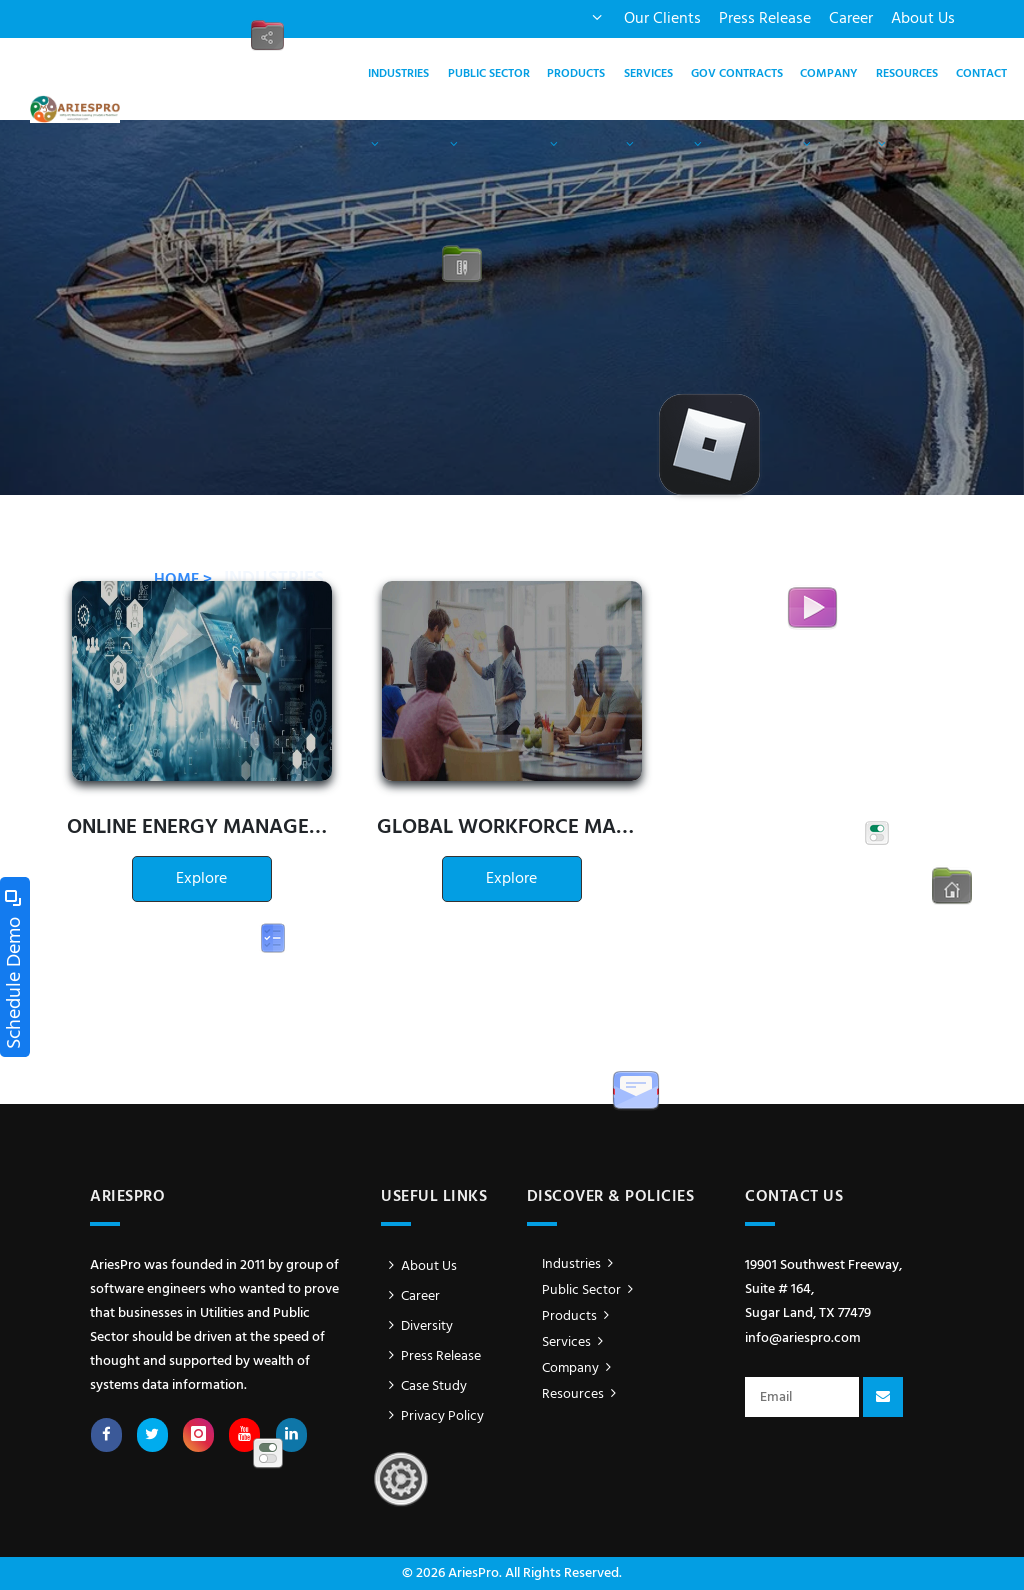  I want to click on open your public shared folder, so click(267, 34).